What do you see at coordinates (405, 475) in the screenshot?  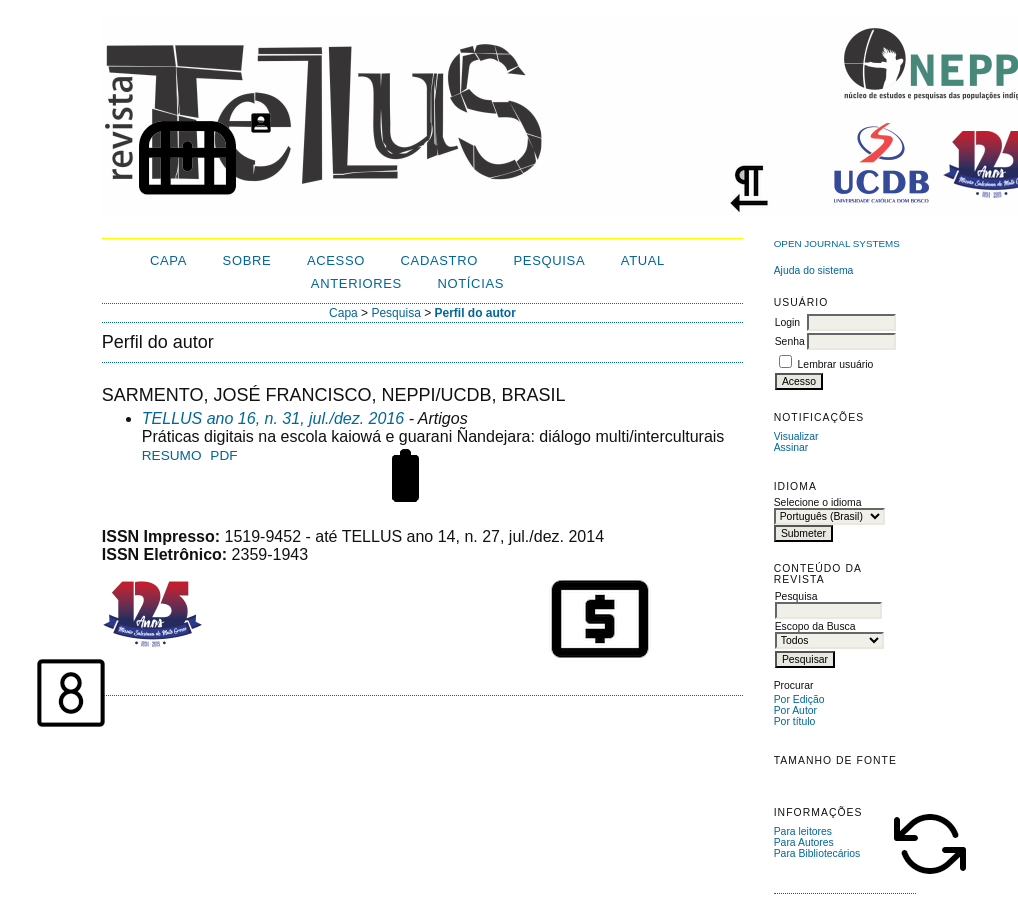 I see `indicates battery is fully charged` at bounding box center [405, 475].